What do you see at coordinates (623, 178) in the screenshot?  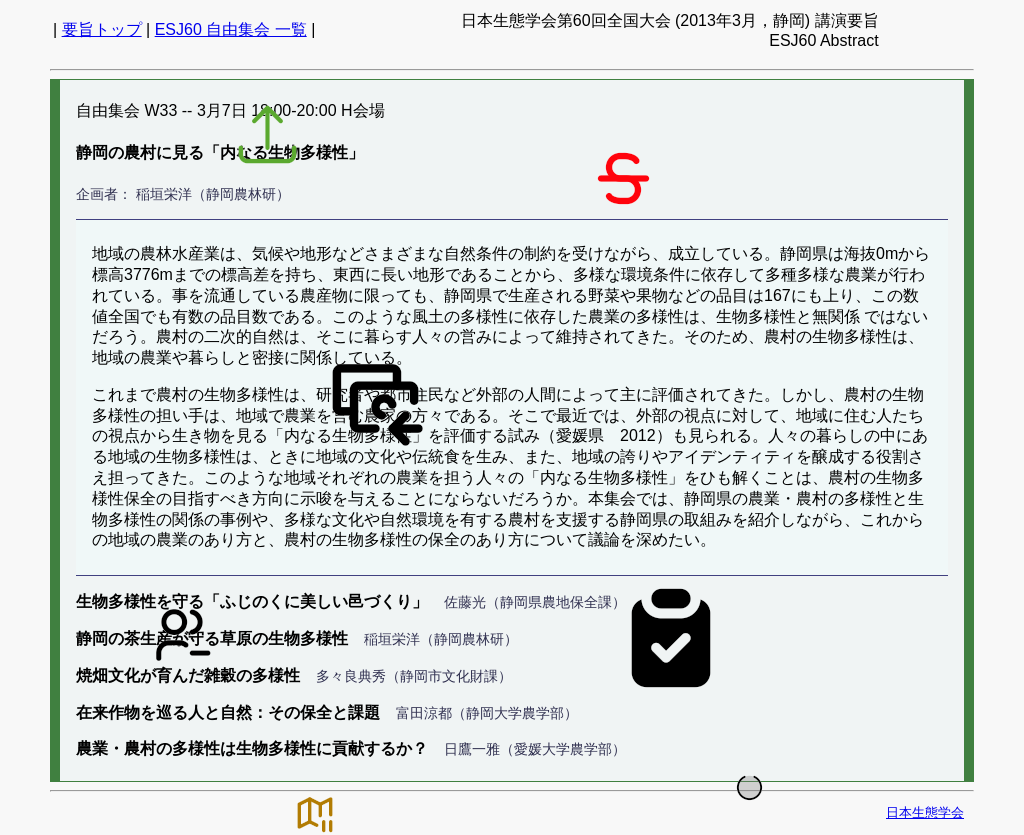 I see `apply strikethrough formatting to selected text` at bounding box center [623, 178].